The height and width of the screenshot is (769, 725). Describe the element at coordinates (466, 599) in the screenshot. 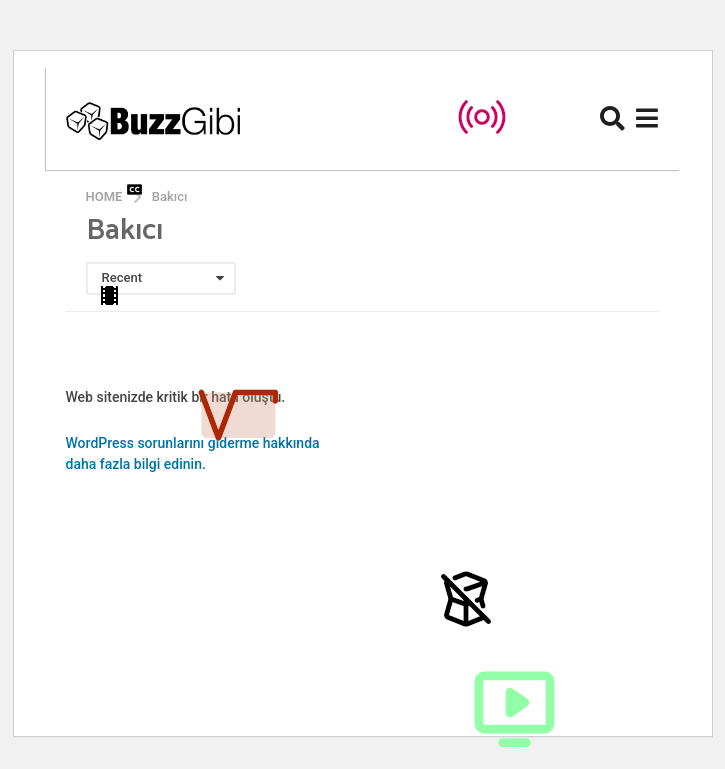

I see `disable 3D object rendering` at that location.